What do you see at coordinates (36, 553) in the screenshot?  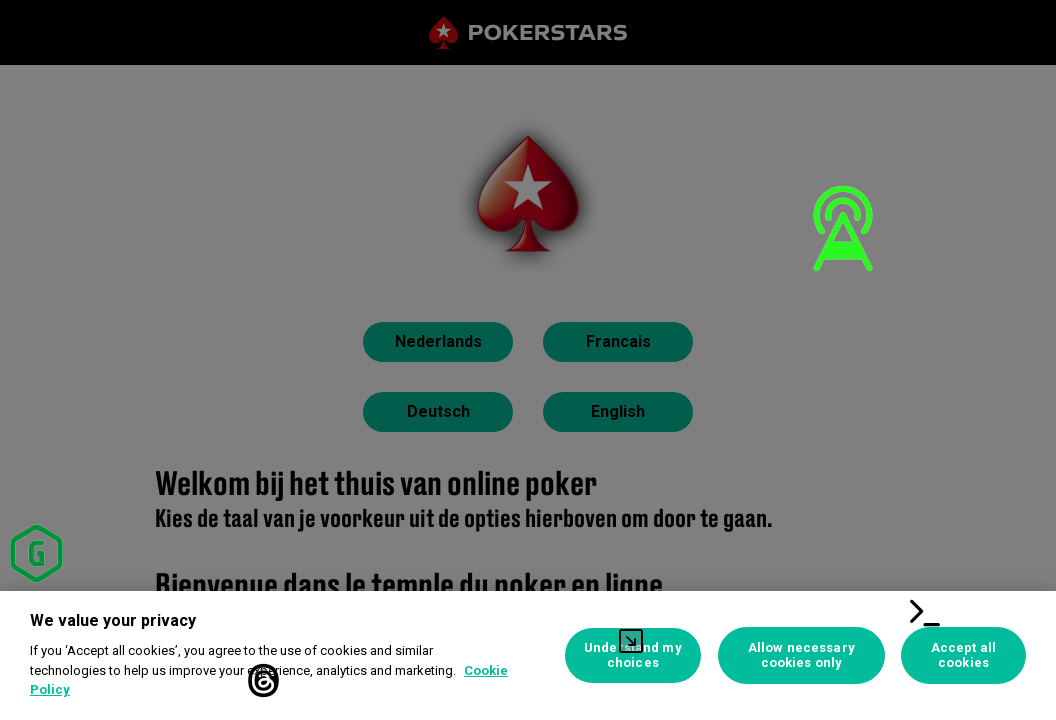 I see `indicates a "G" rating or classification` at bounding box center [36, 553].